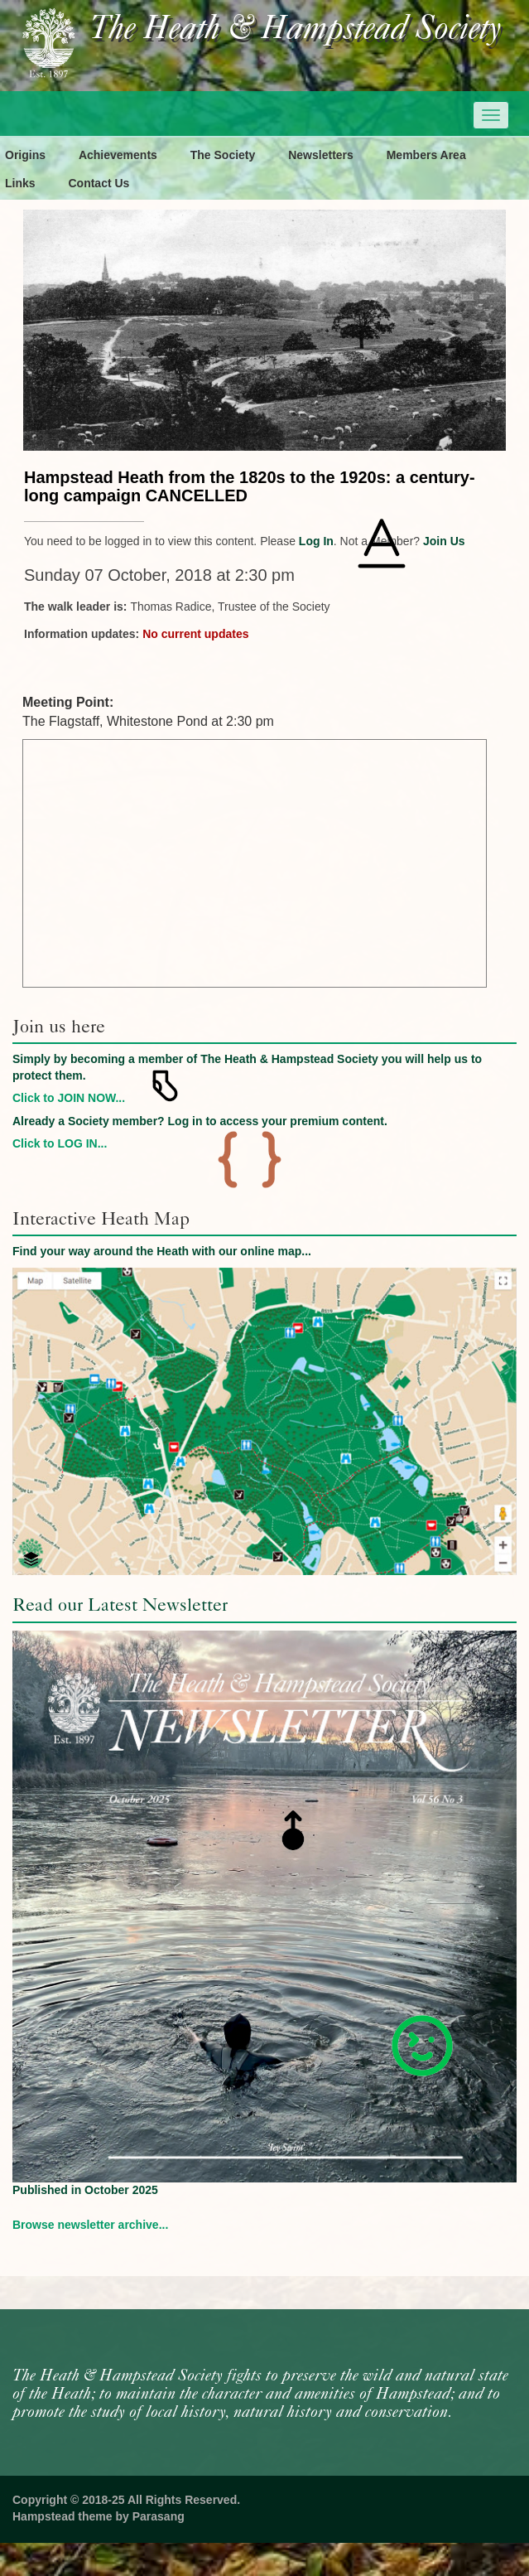 This screenshot has height=2576, width=529. What do you see at coordinates (293, 1830) in the screenshot?
I see `swipe up to continue or dismiss` at bounding box center [293, 1830].